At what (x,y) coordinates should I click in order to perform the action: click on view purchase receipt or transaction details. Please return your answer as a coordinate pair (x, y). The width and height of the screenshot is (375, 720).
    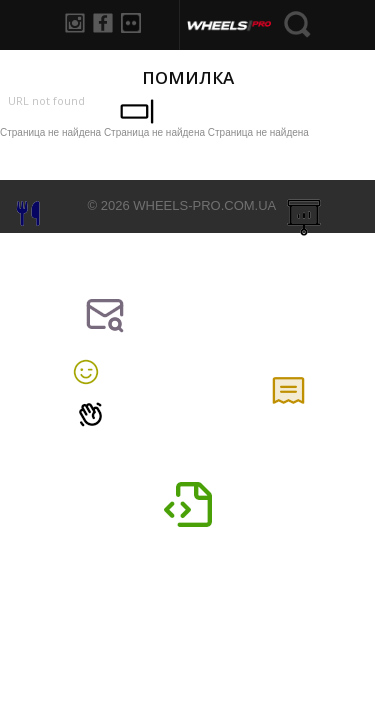
    Looking at the image, I should click on (288, 390).